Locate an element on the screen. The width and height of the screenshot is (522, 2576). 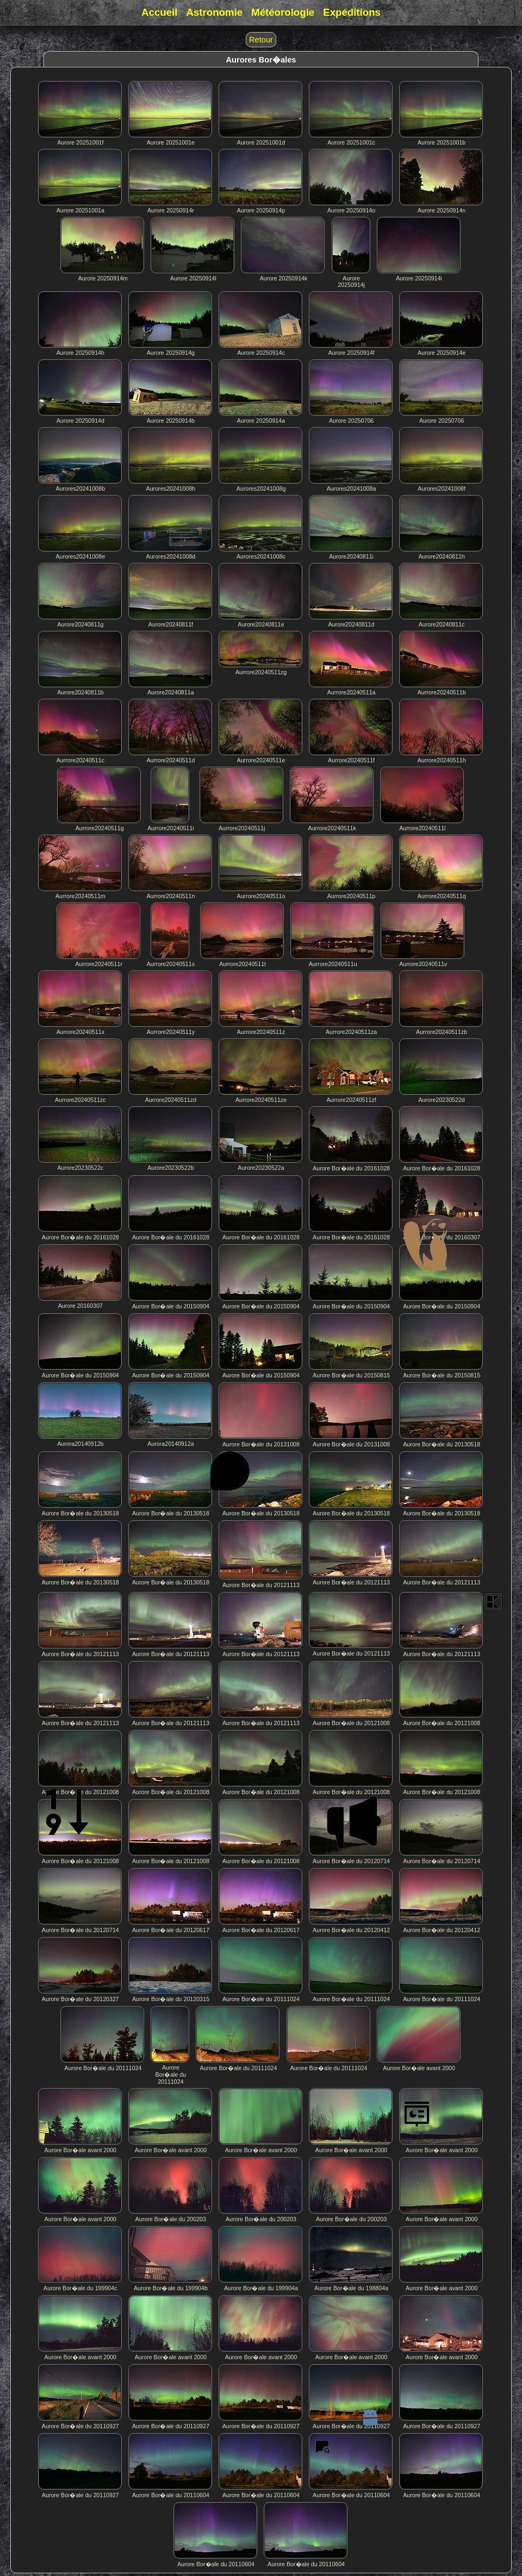
search through chat messages is located at coordinates (322, 2446).